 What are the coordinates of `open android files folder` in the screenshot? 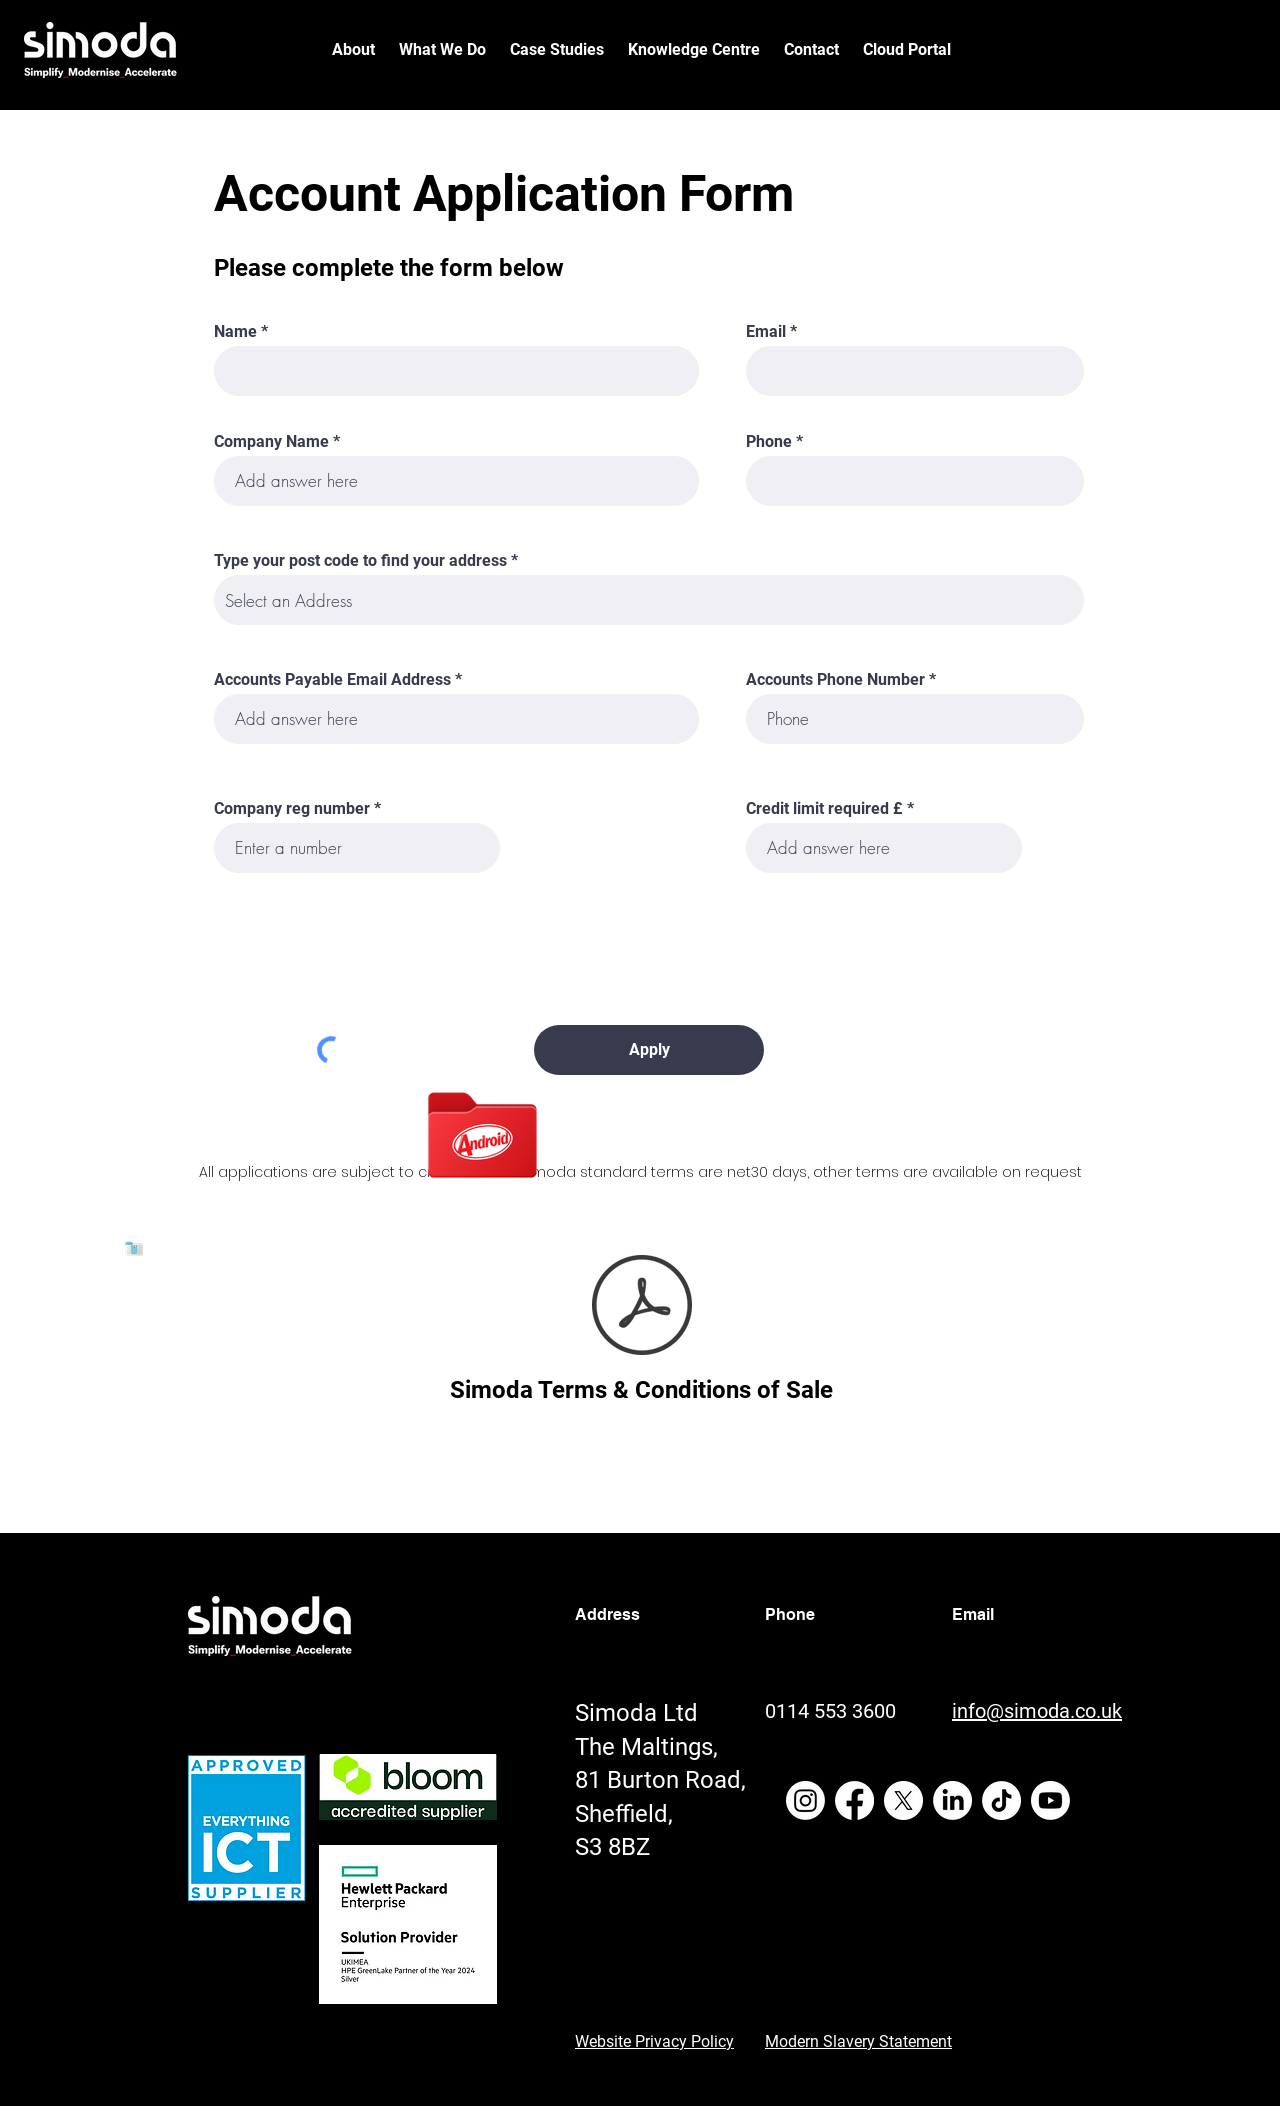 It's located at (482, 1138).